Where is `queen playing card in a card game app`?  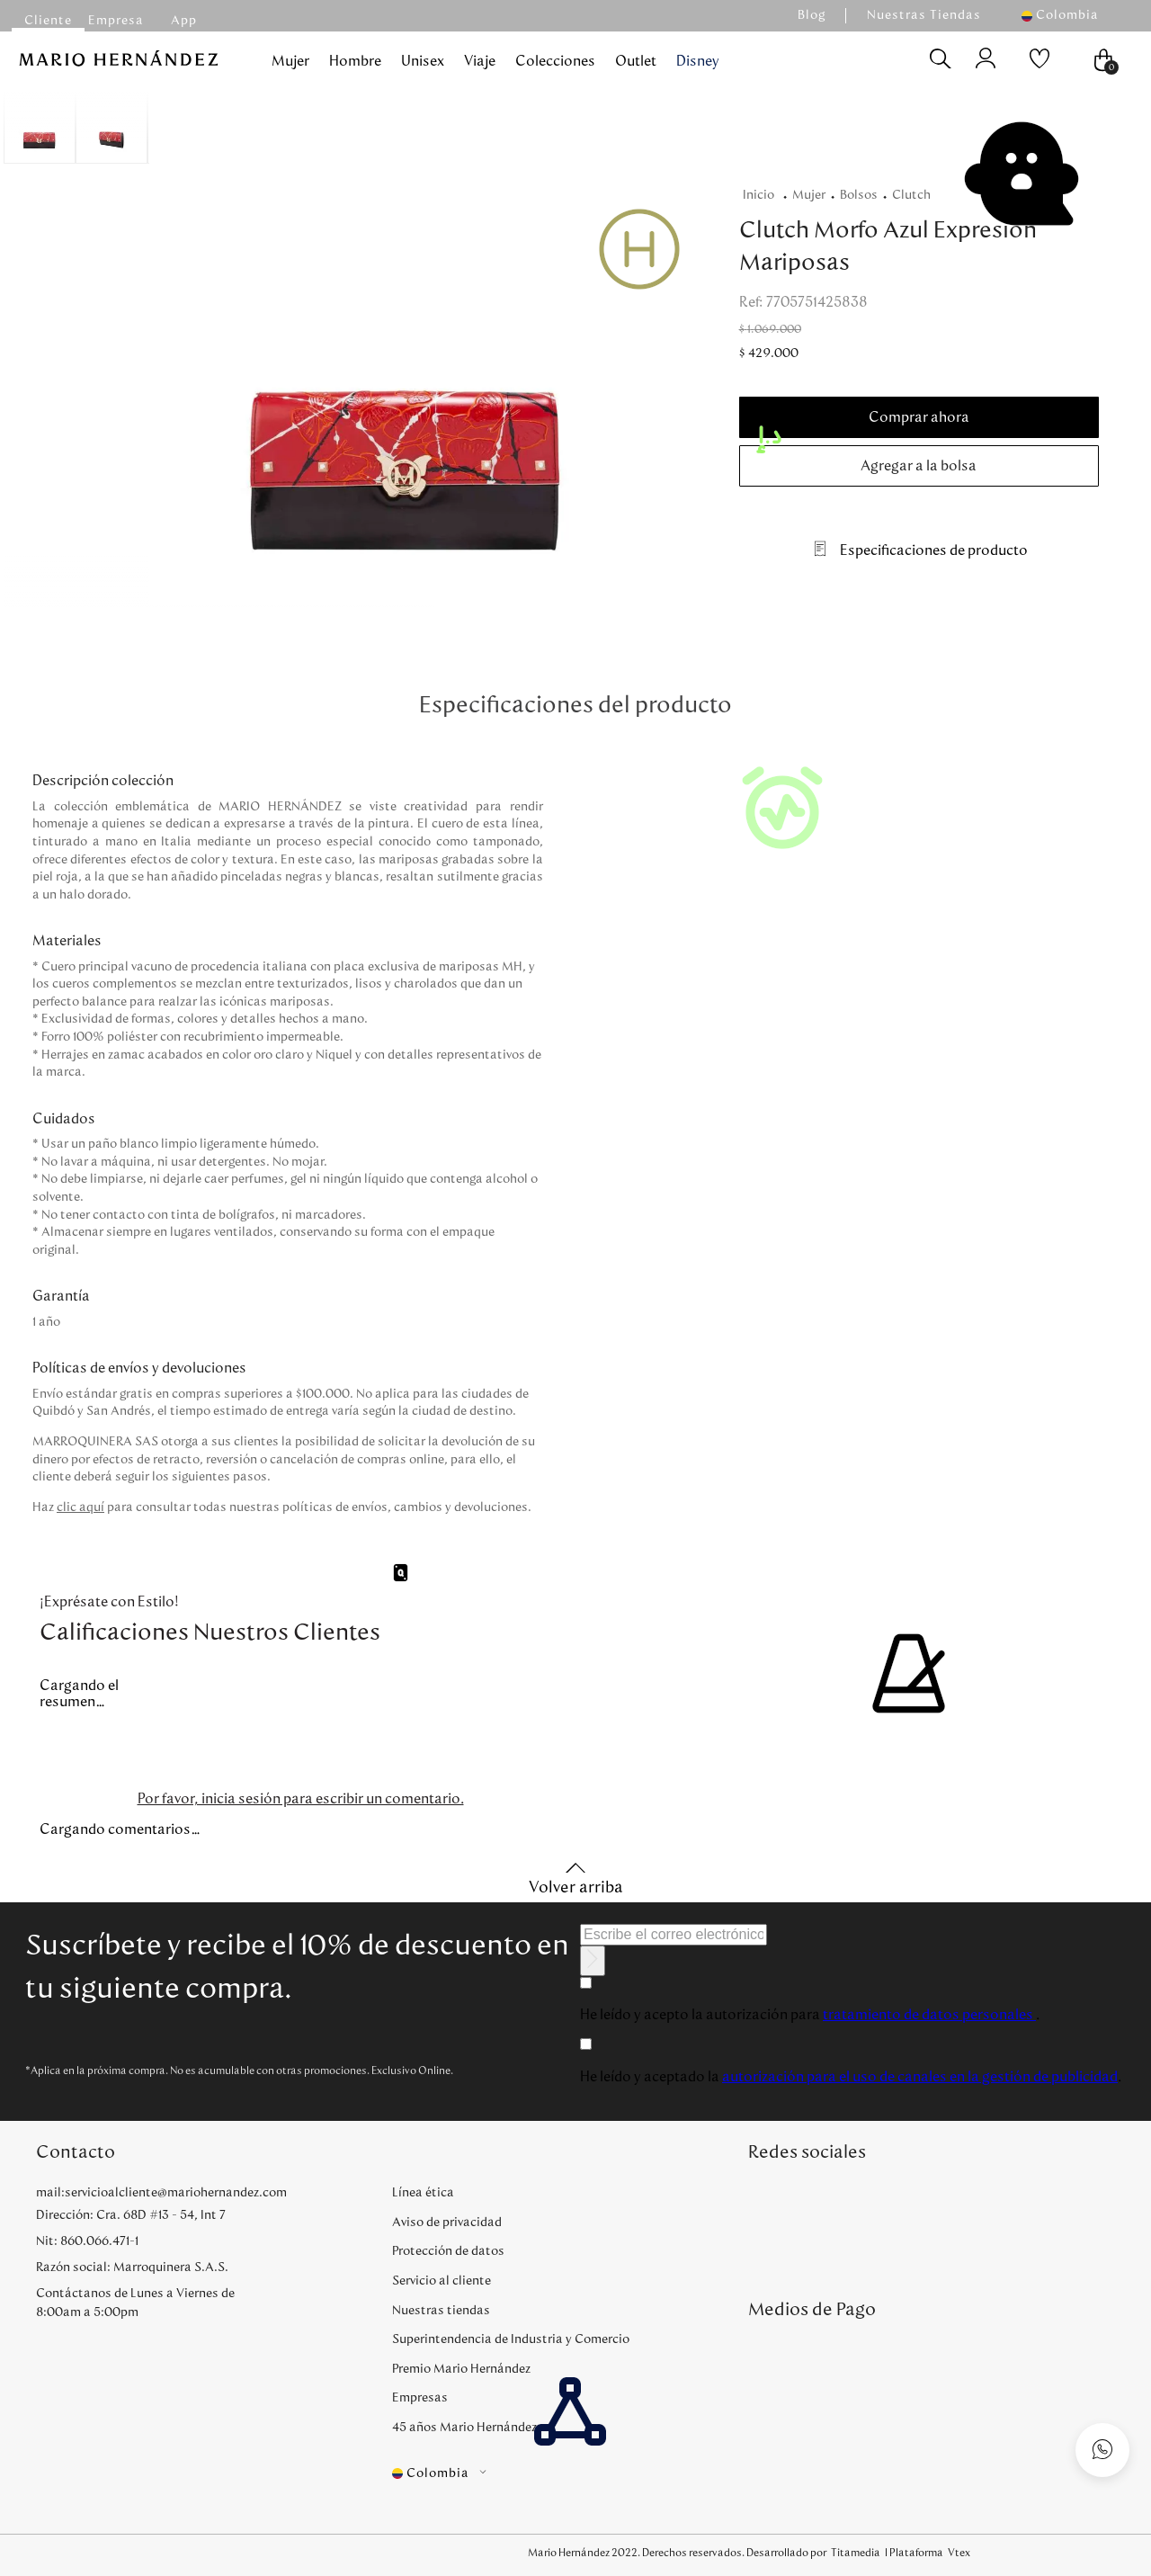 queen playing card in a card game app is located at coordinates (400, 1572).